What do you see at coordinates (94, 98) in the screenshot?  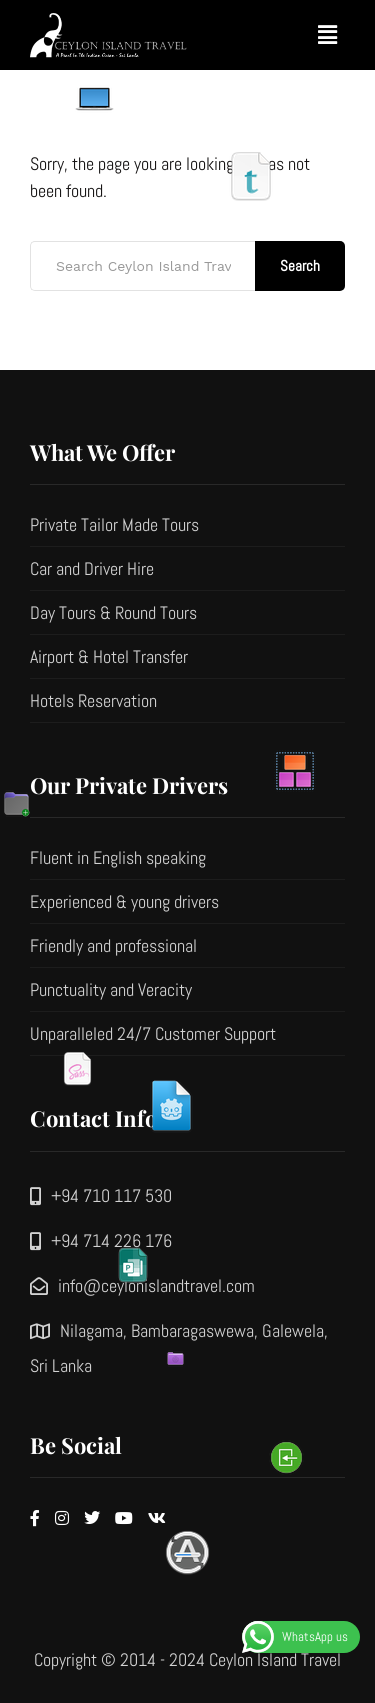 I see `represents this macbook pro in system settings` at bounding box center [94, 98].